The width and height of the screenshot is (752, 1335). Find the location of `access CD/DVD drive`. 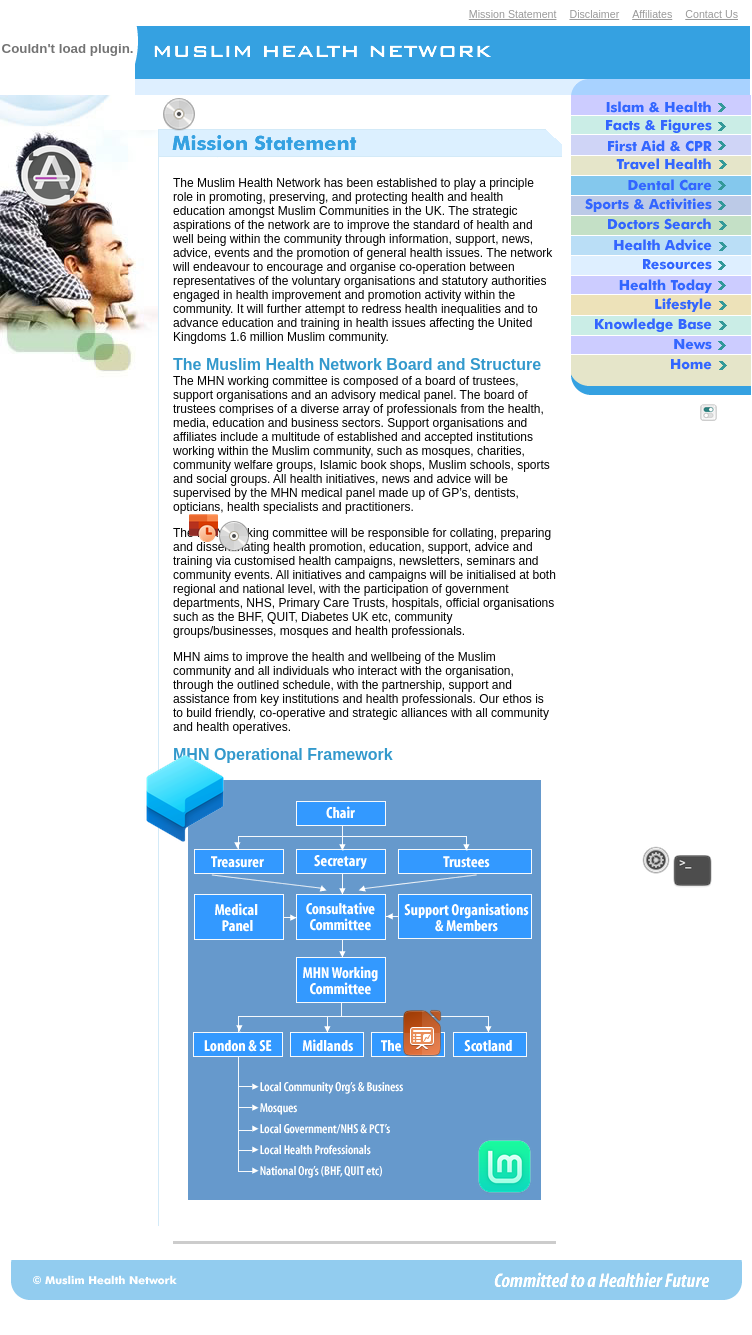

access CD/DVD drive is located at coordinates (234, 536).